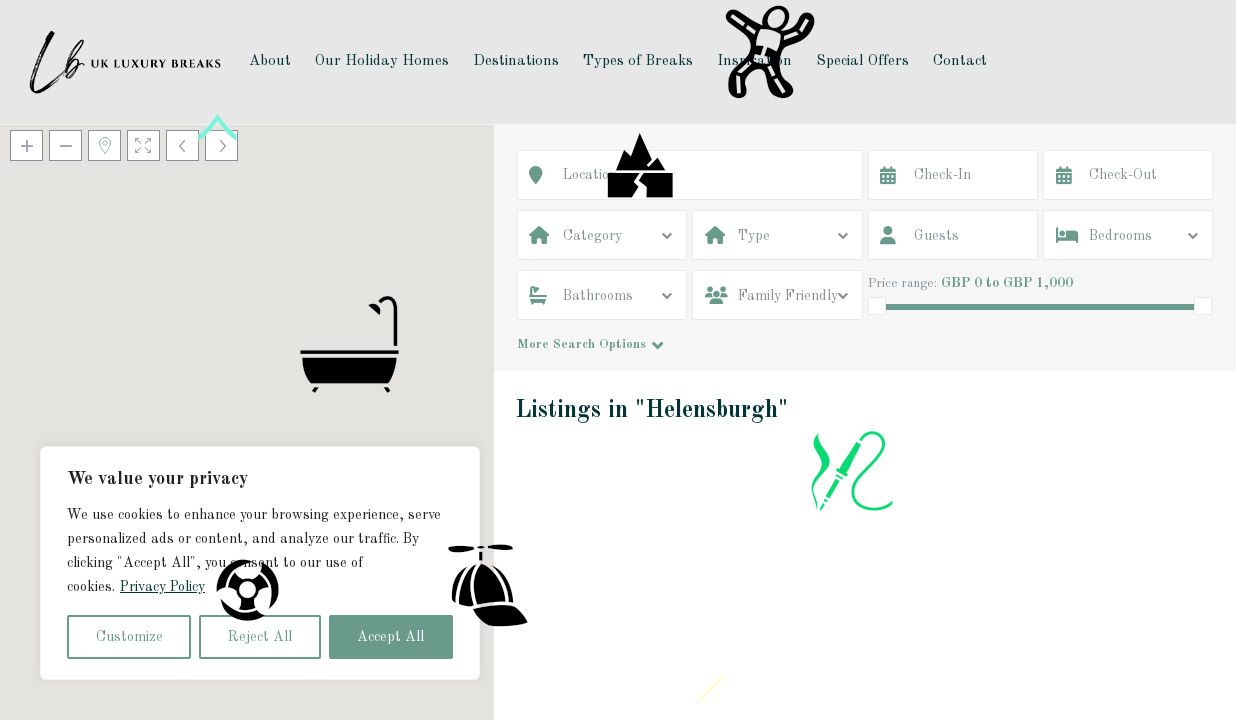 The height and width of the screenshot is (720, 1236). Describe the element at coordinates (247, 589) in the screenshot. I see `throwing weapon or shuriken item in game inventory` at that location.